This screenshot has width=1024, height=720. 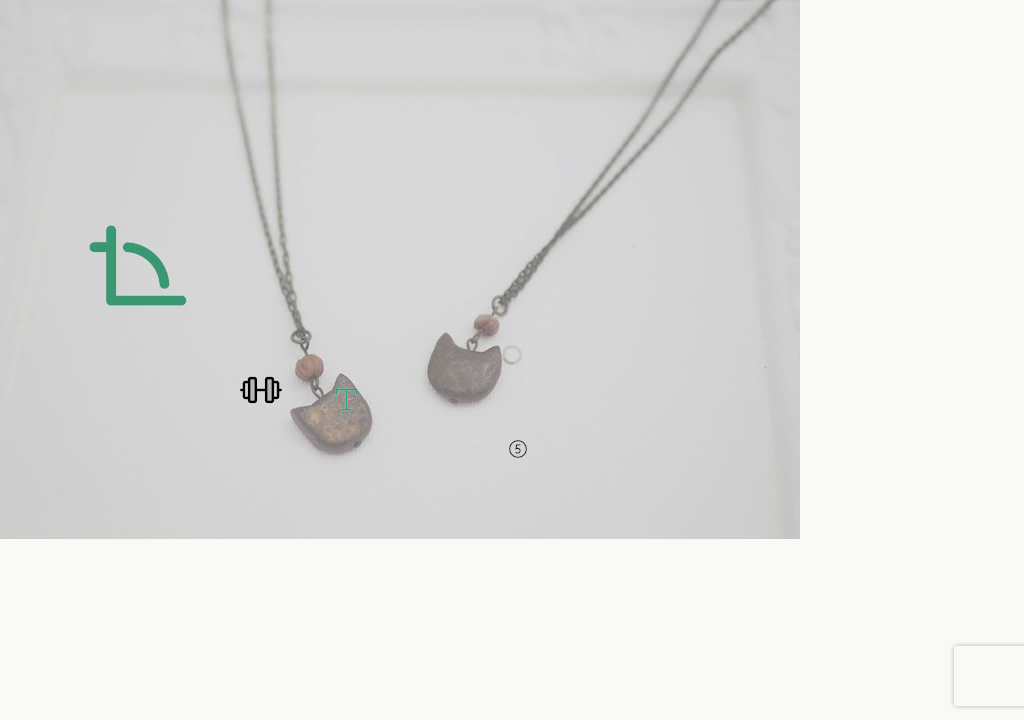 What do you see at coordinates (346, 399) in the screenshot?
I see `format text or change typography settings` at bounding box center [346, 399].